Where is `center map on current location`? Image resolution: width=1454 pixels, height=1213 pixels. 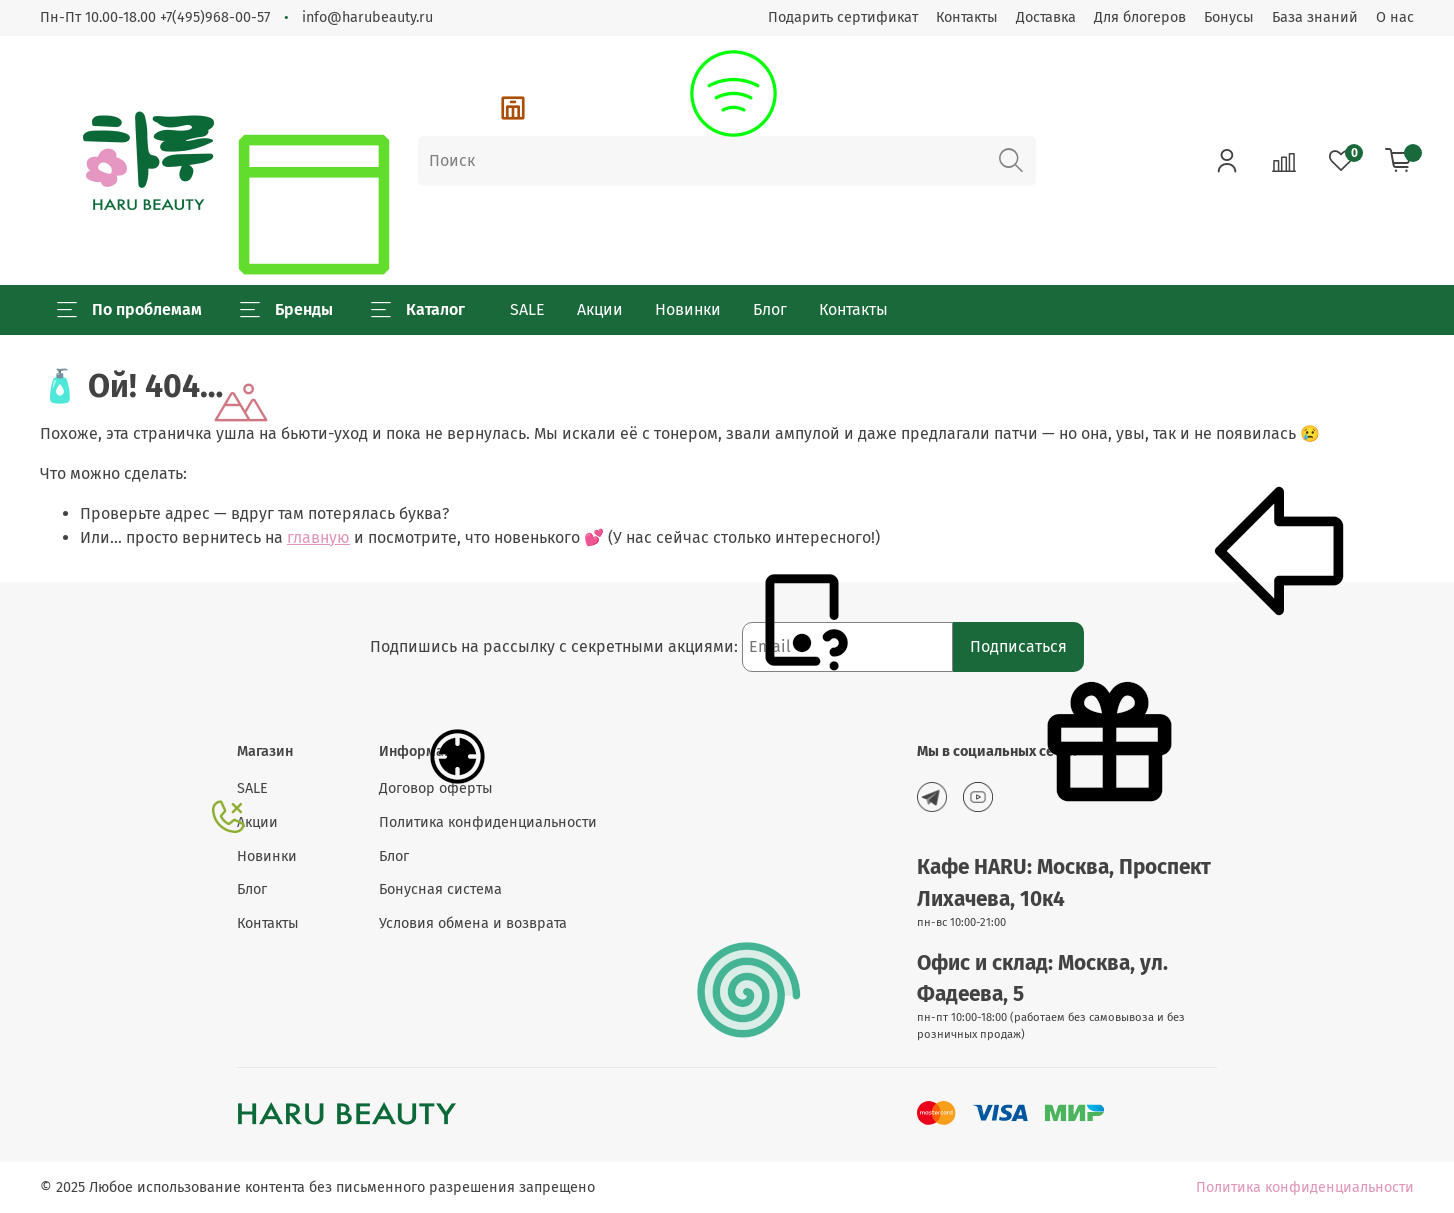
center map on current location is located at coordinates (457, 756).